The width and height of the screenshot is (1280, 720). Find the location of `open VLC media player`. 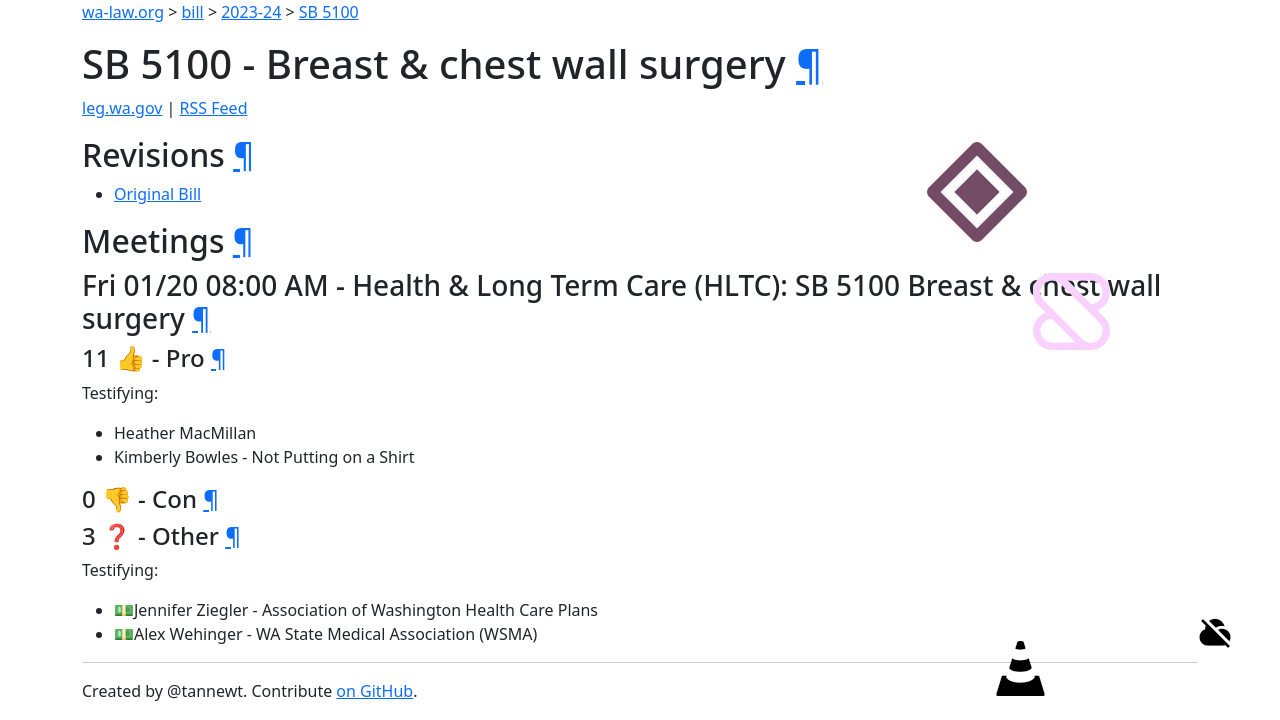

open VLC media player is located at coordinates (1020, 668).